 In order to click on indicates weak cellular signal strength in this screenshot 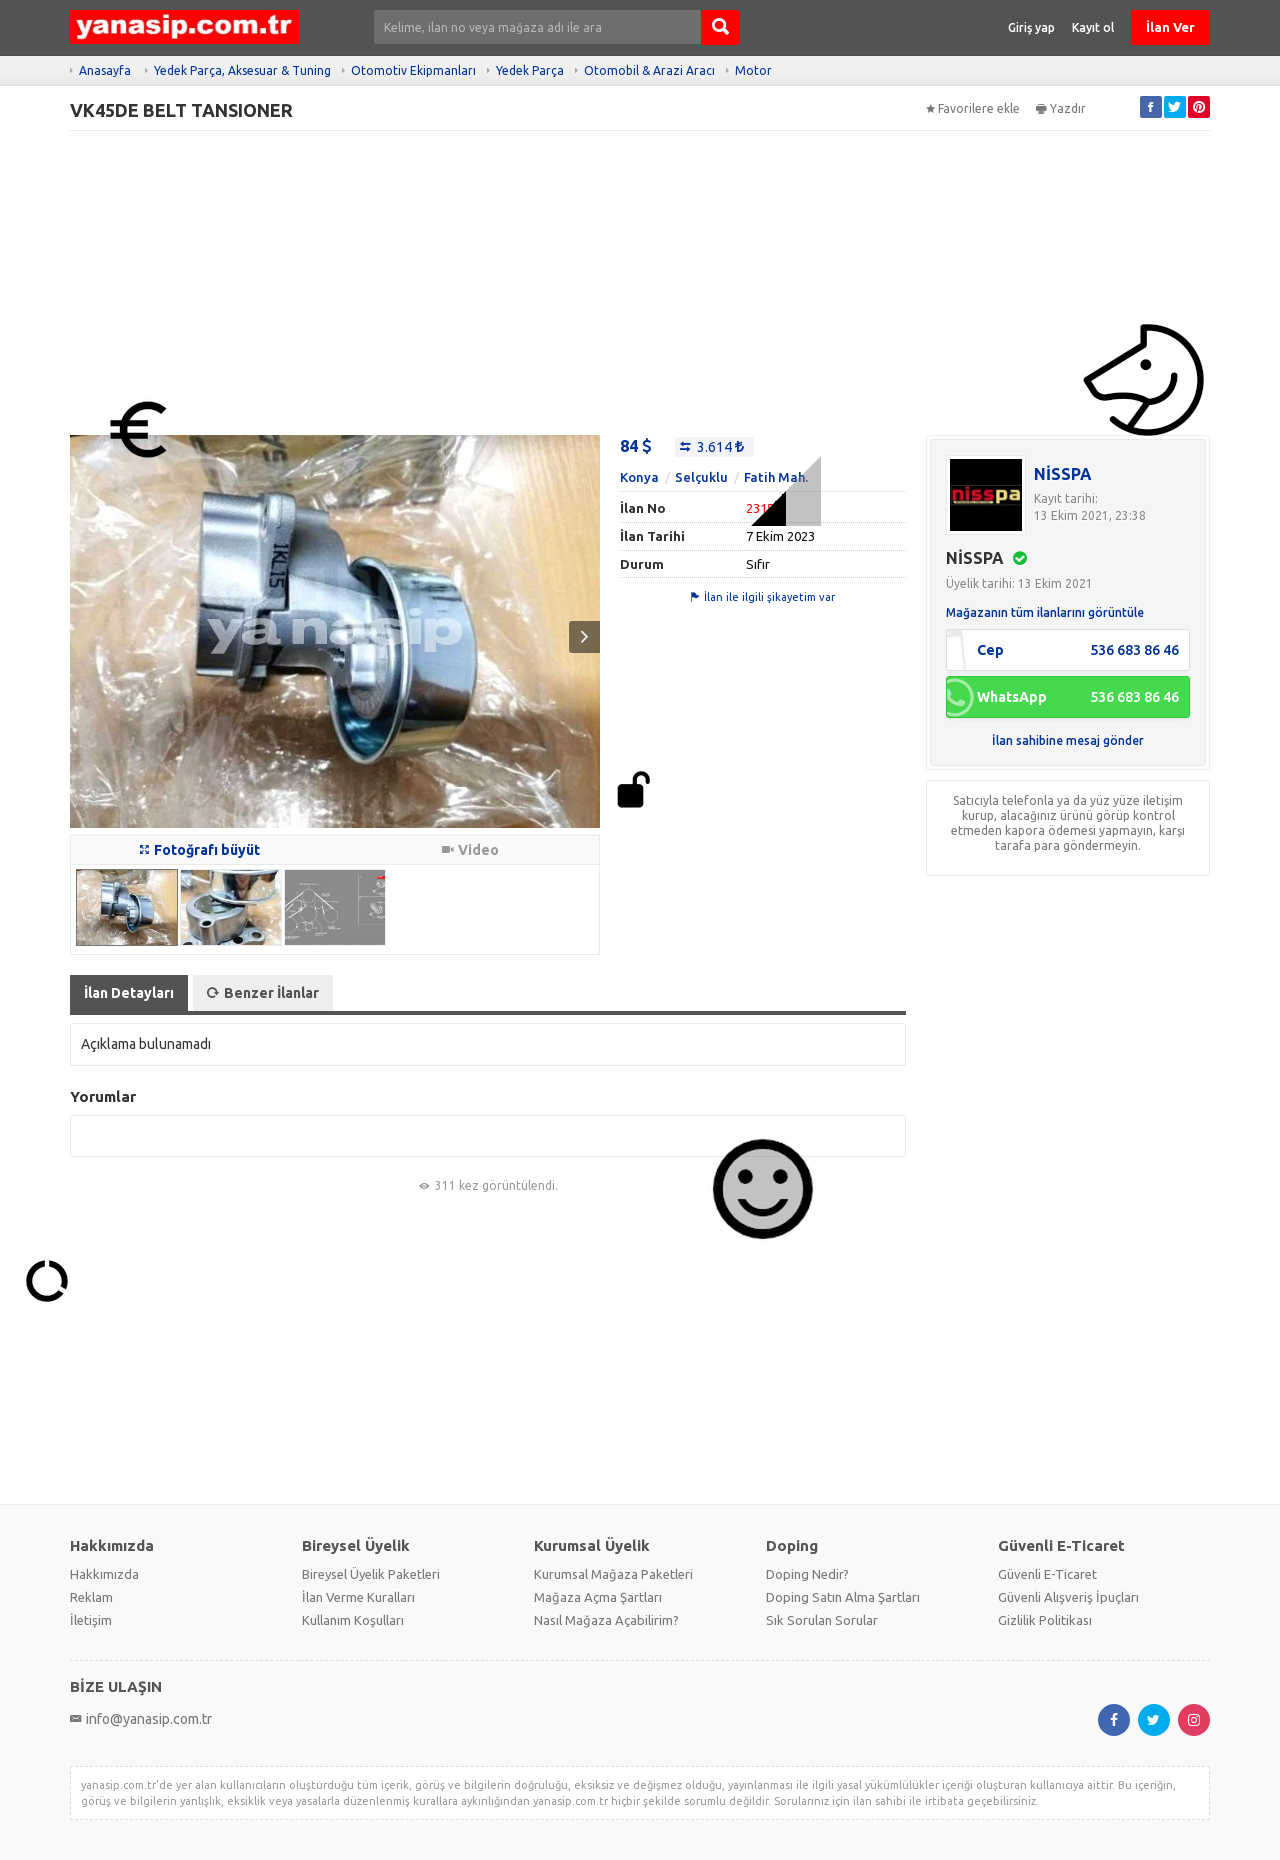, I will do `click(786, 491)`.